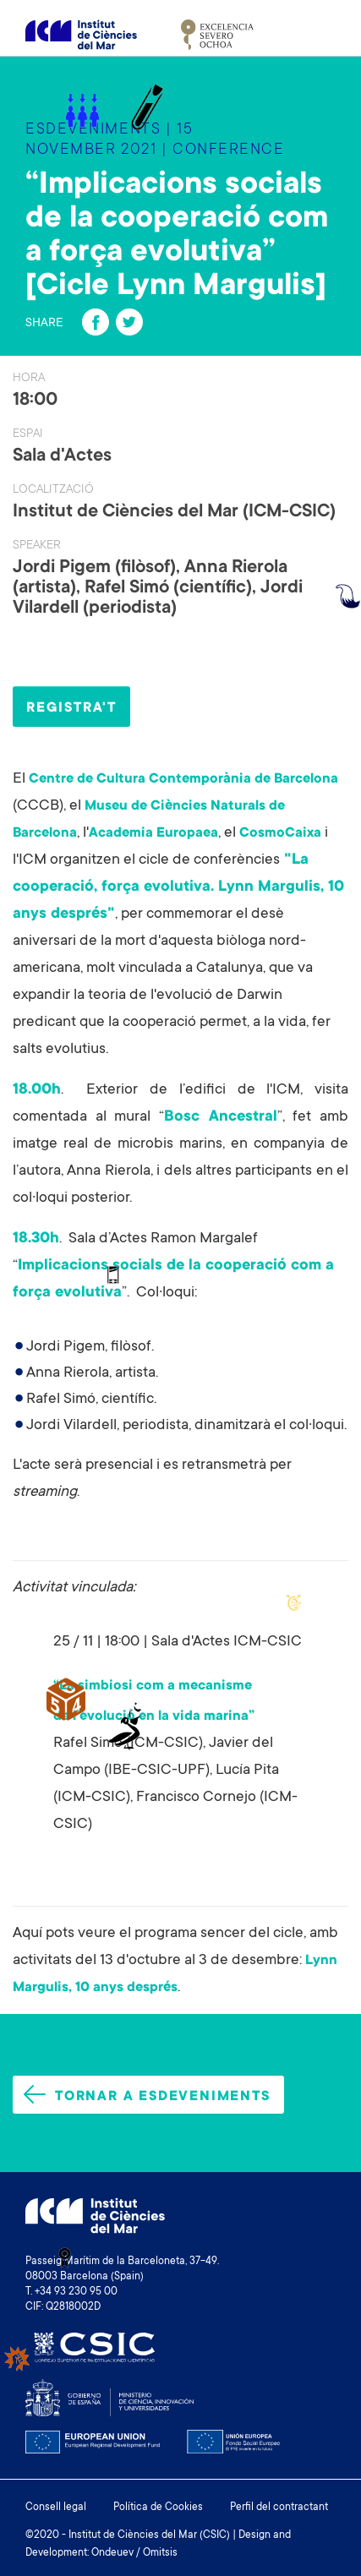 The width and height of the screenshot is (361, 2576). What do you see at coordinates (82, 110) in the screenshot?
I see `downgrade team membership or plan tier` at bounding box center [82, 110].